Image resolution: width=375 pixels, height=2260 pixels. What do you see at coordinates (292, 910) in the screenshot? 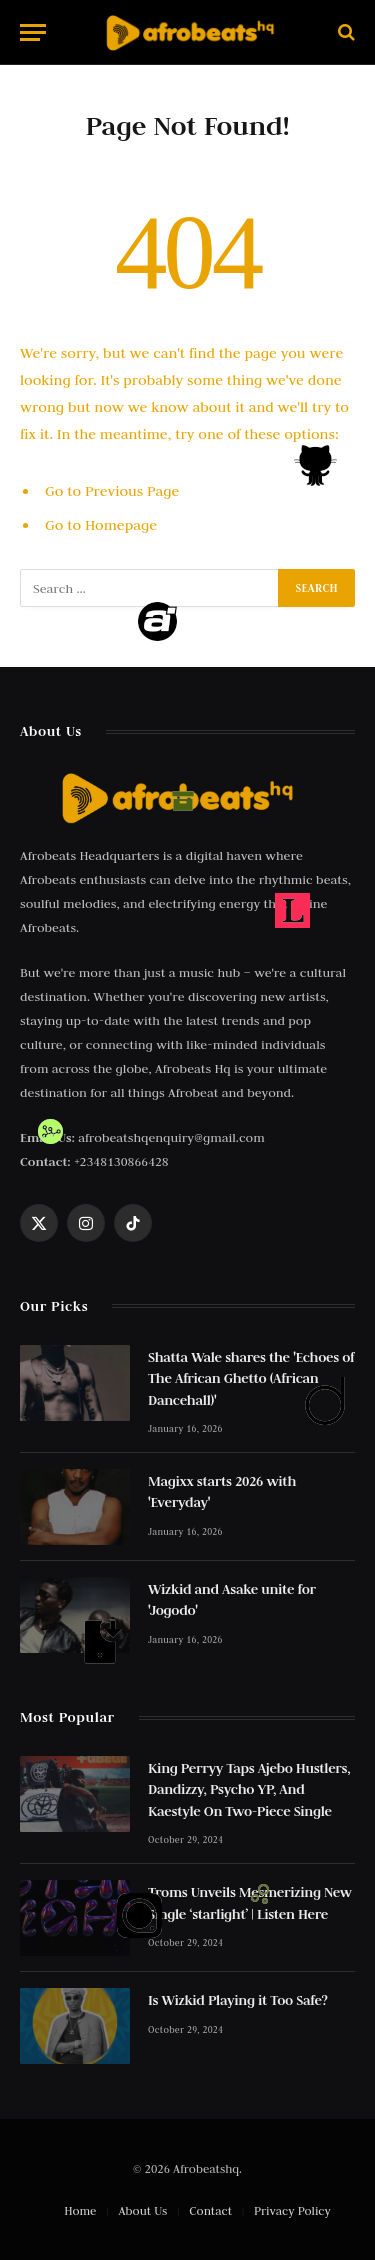
I see `visit the Lobsters link aggregation site` at bounding box center [292, 910].